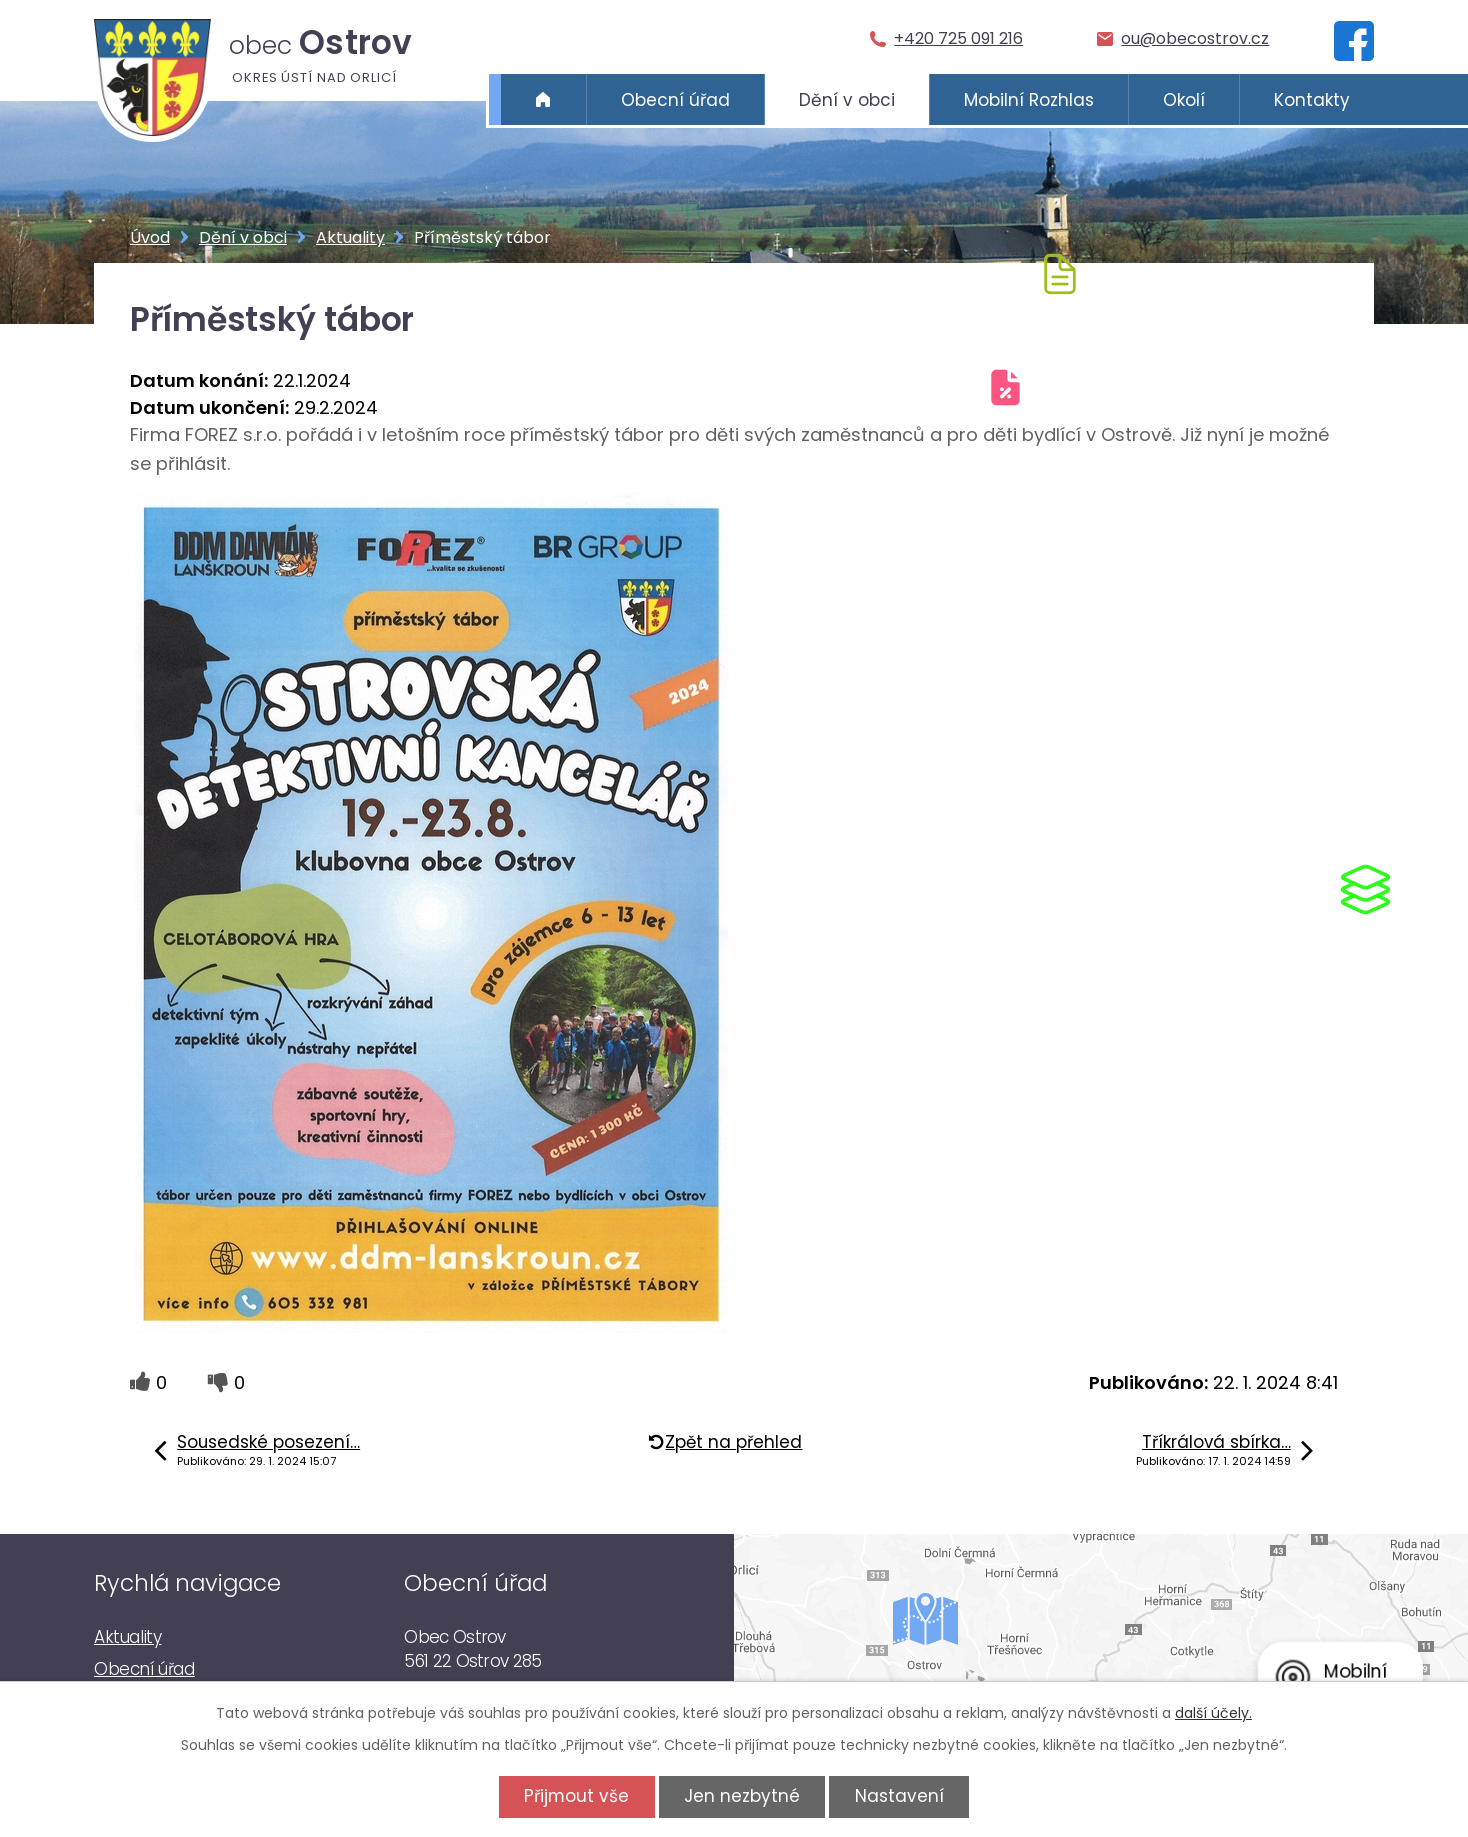 The width and height of the screenshot is (1468, 1837). What do you see at coordinates (1005, 387) in the screenshot?
I see `view document with percentage or discount details` at bounding box center [1005, 387].